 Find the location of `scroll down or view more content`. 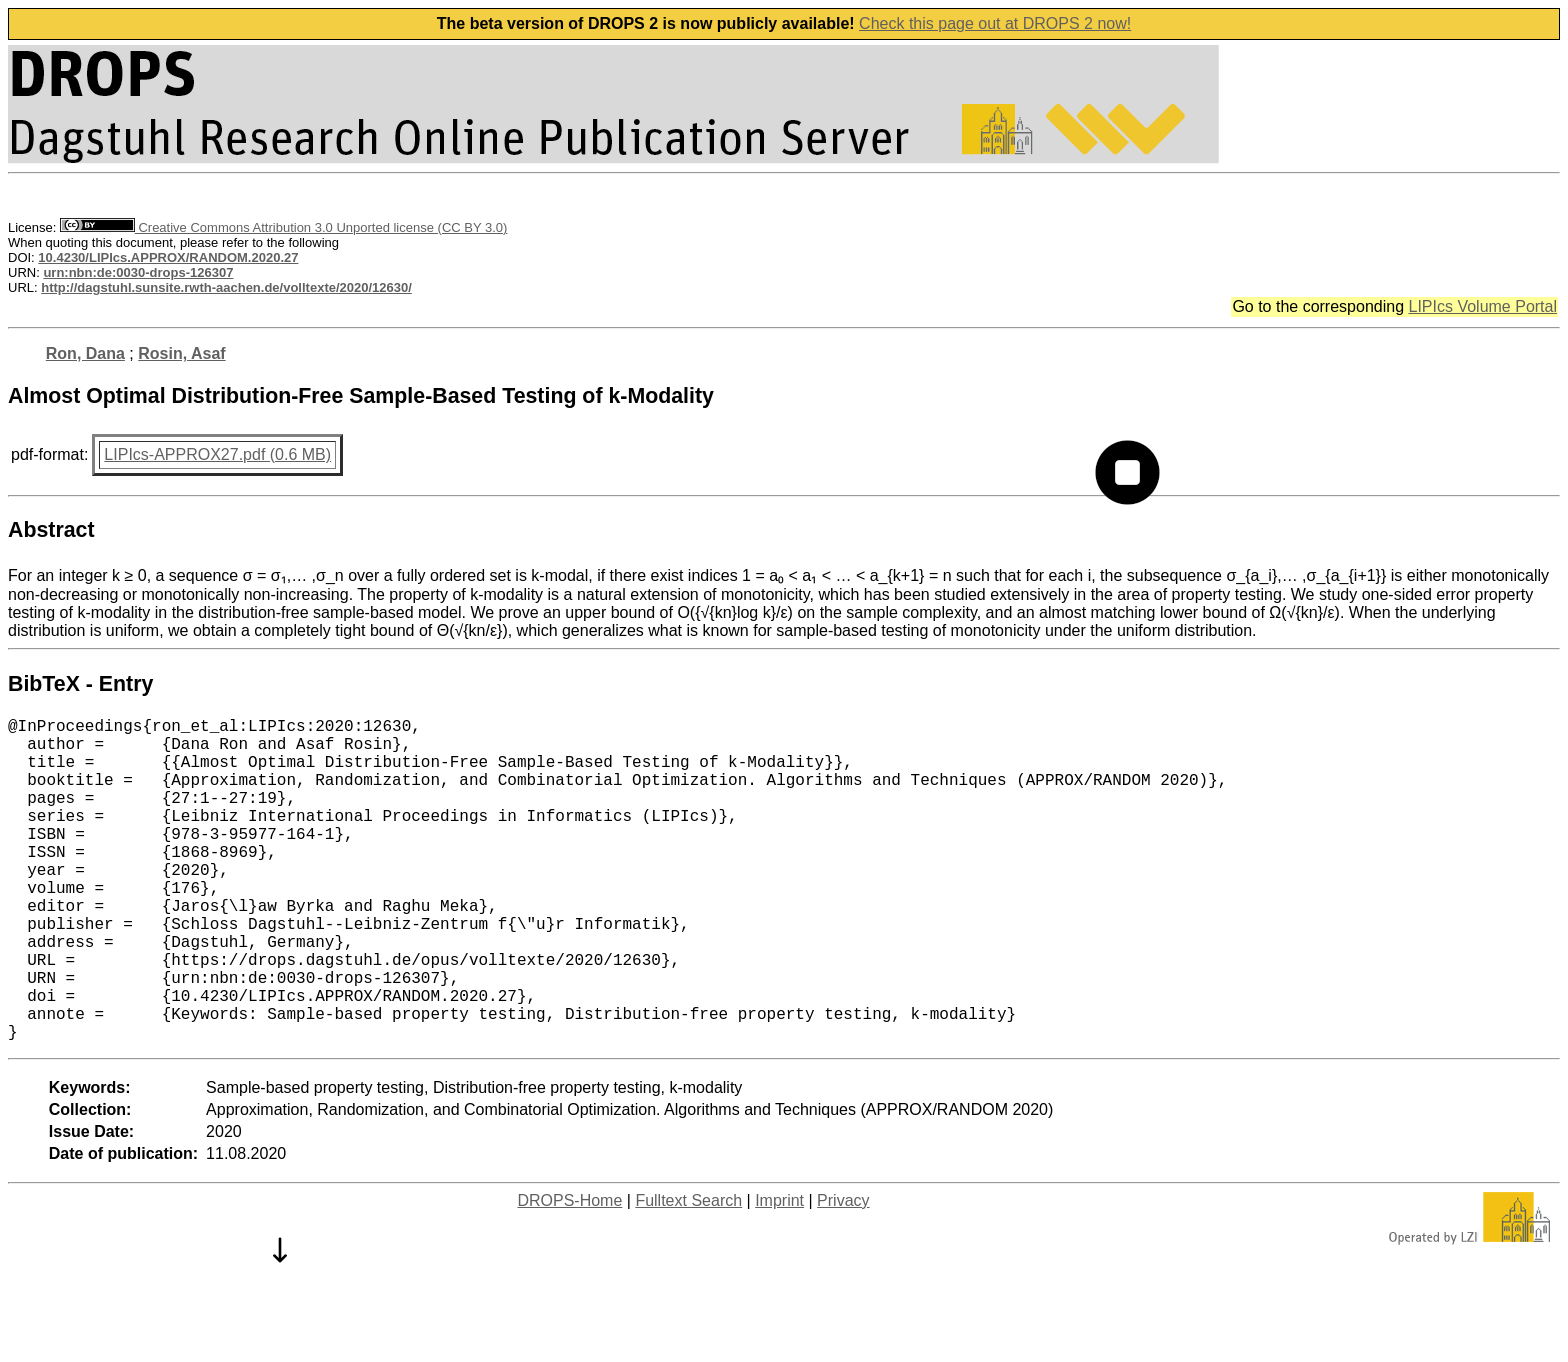

scroll down or view more content is located at coordinates (280, 1250).